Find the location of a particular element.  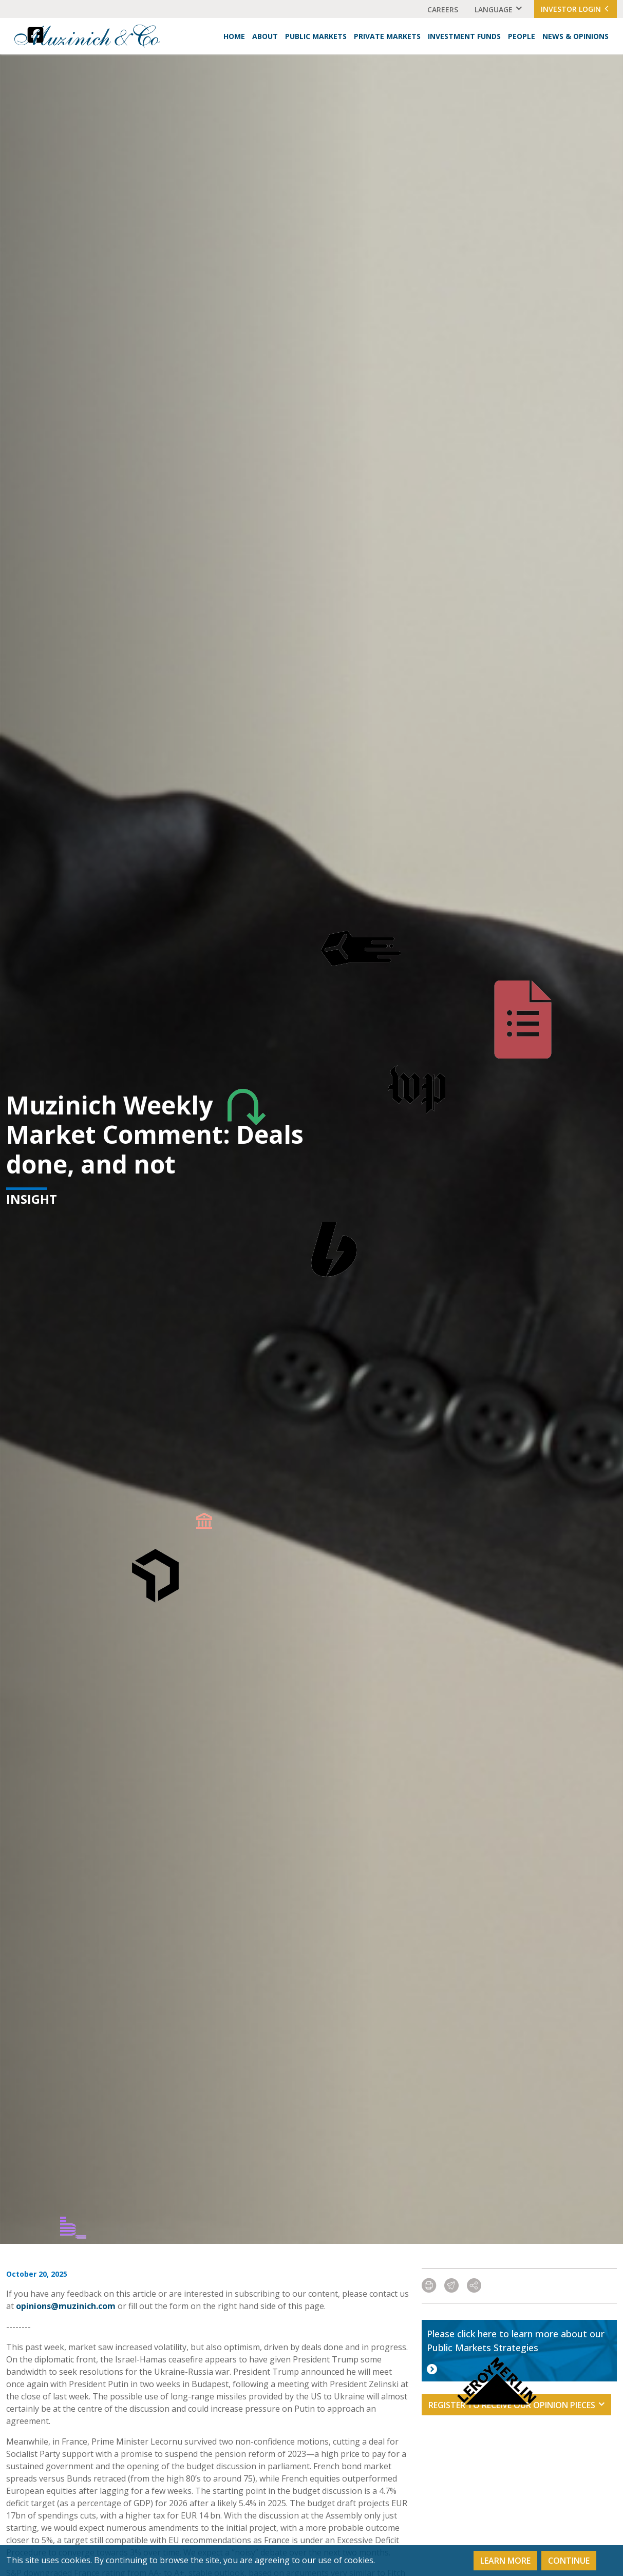

visit the Leroy Merlin website or app is located at coordinates (497, 2380).